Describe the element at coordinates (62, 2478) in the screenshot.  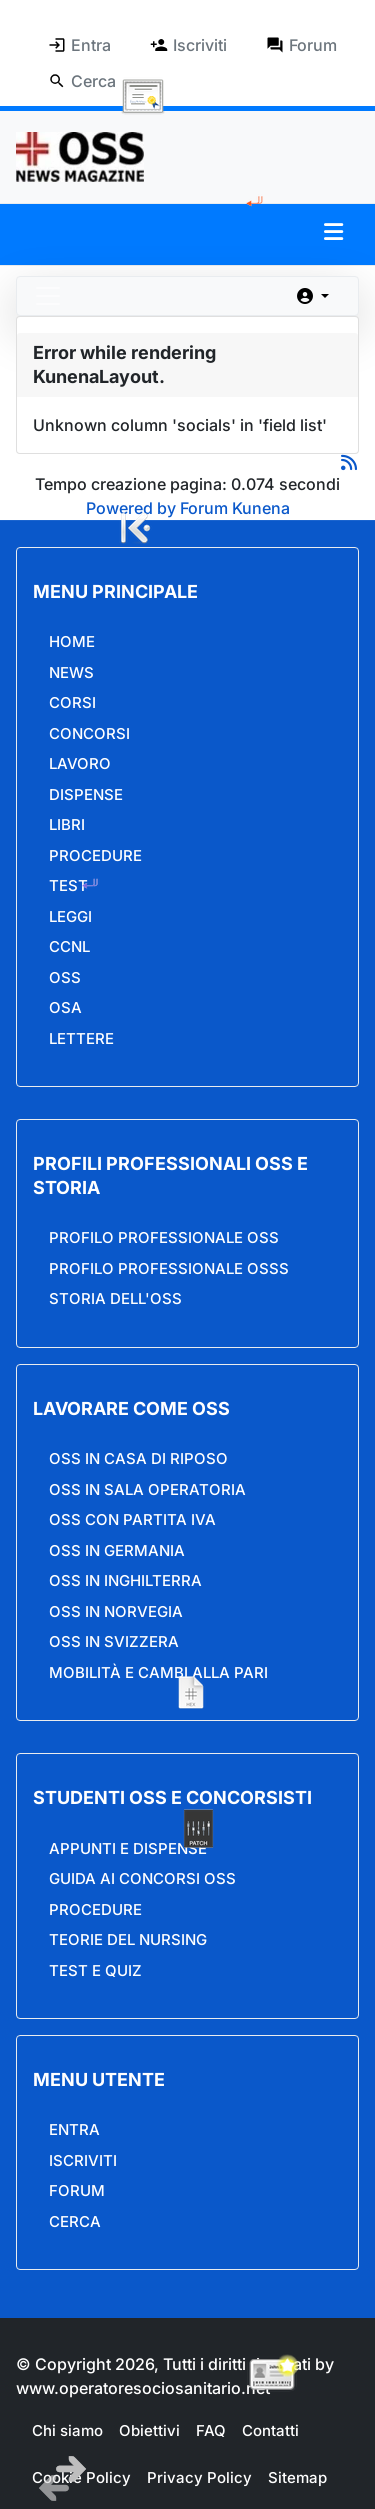
I see `indicates active data transmission on the network` at that location.